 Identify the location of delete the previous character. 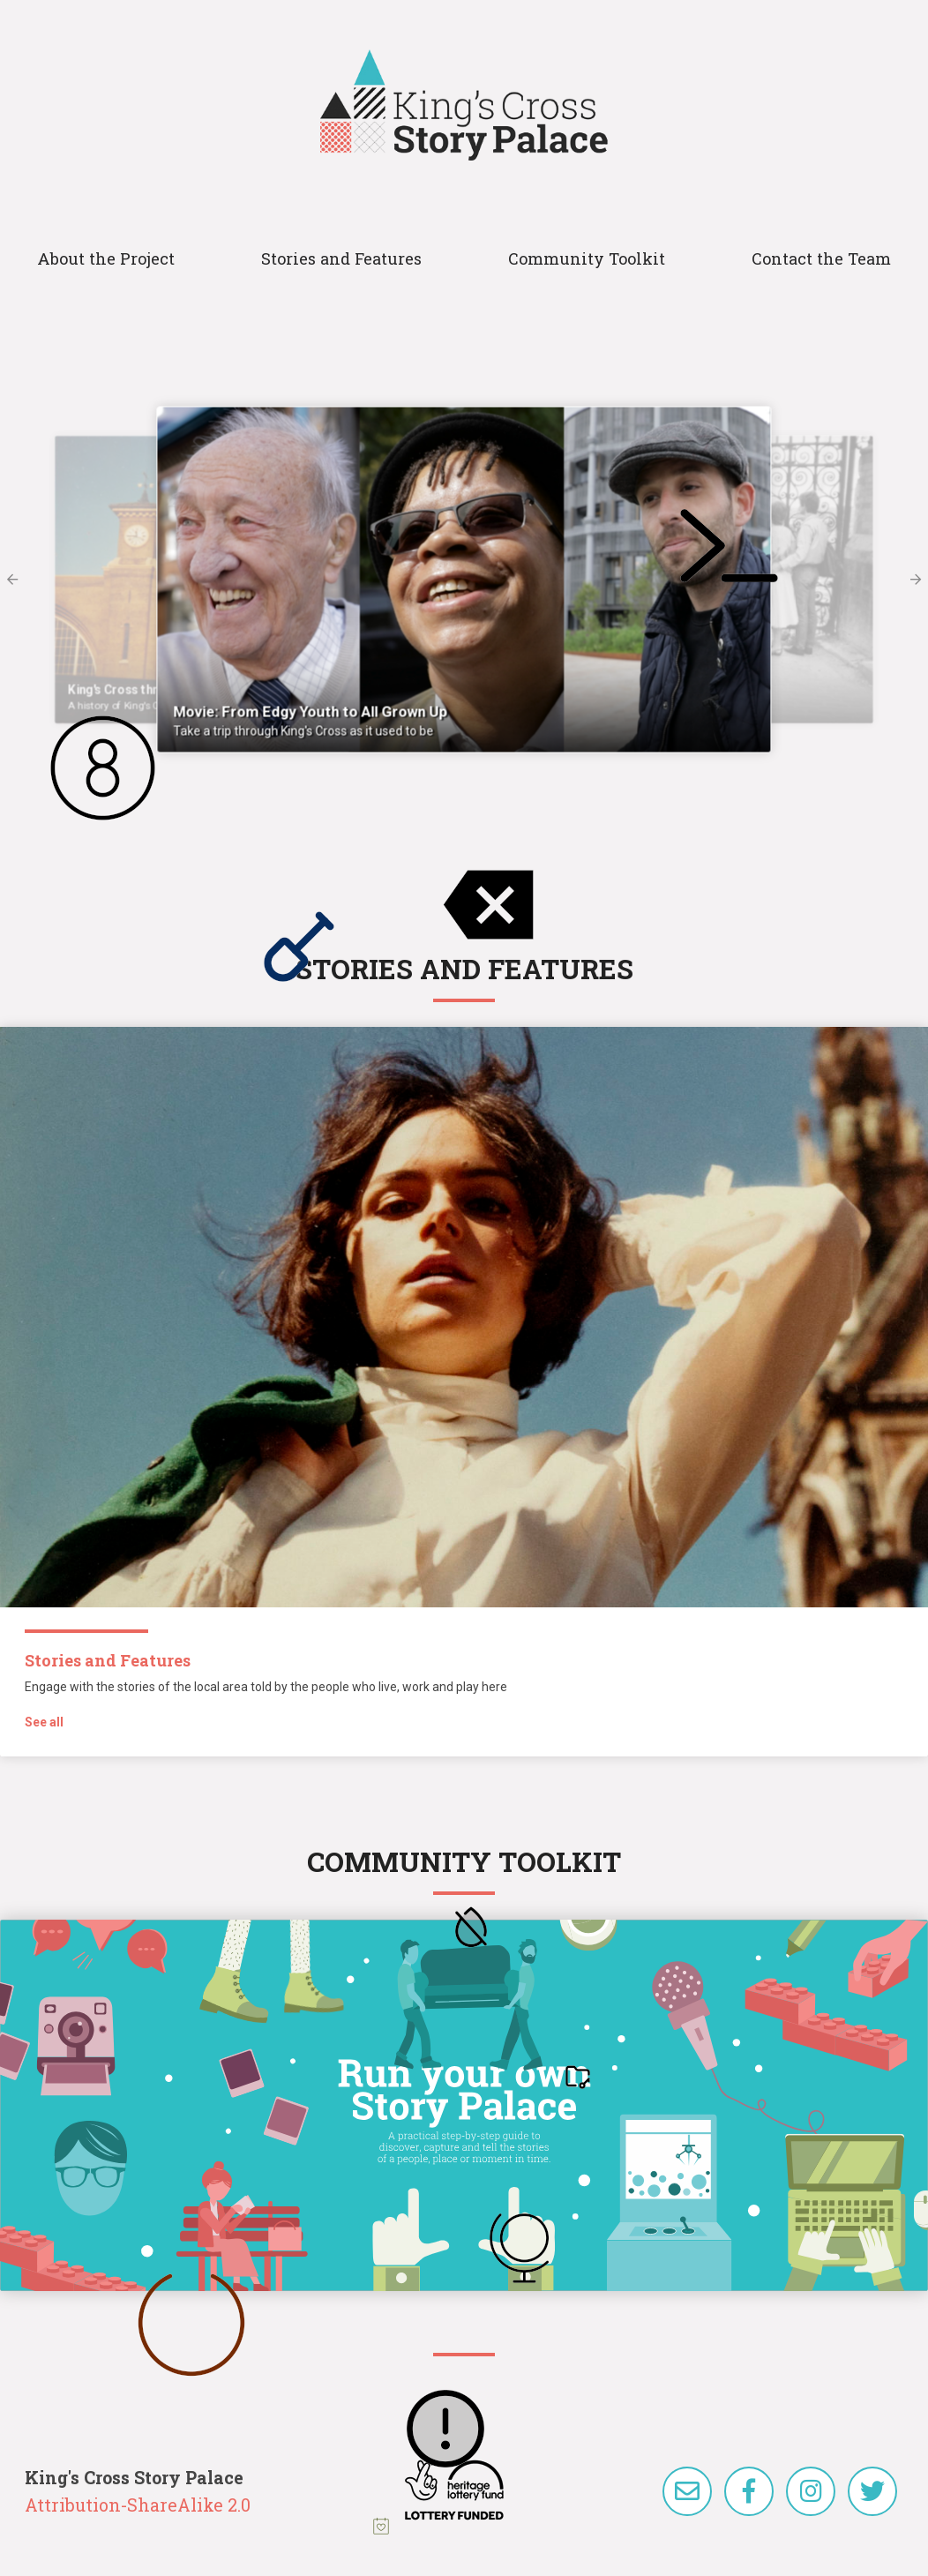
(491, 904).